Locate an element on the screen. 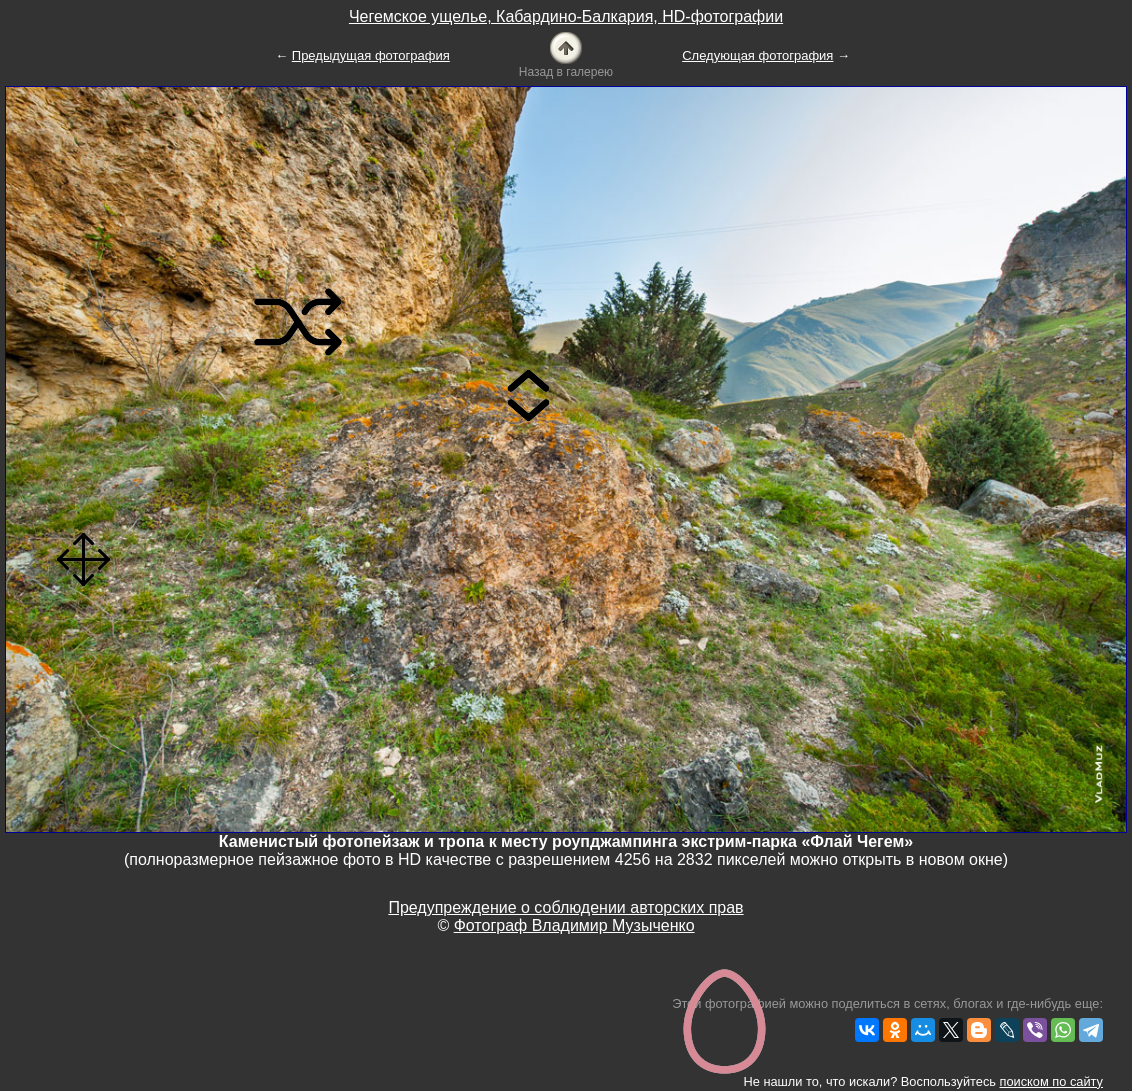  indicates breakfast or food-related content is located at coordinates (724, 1021).